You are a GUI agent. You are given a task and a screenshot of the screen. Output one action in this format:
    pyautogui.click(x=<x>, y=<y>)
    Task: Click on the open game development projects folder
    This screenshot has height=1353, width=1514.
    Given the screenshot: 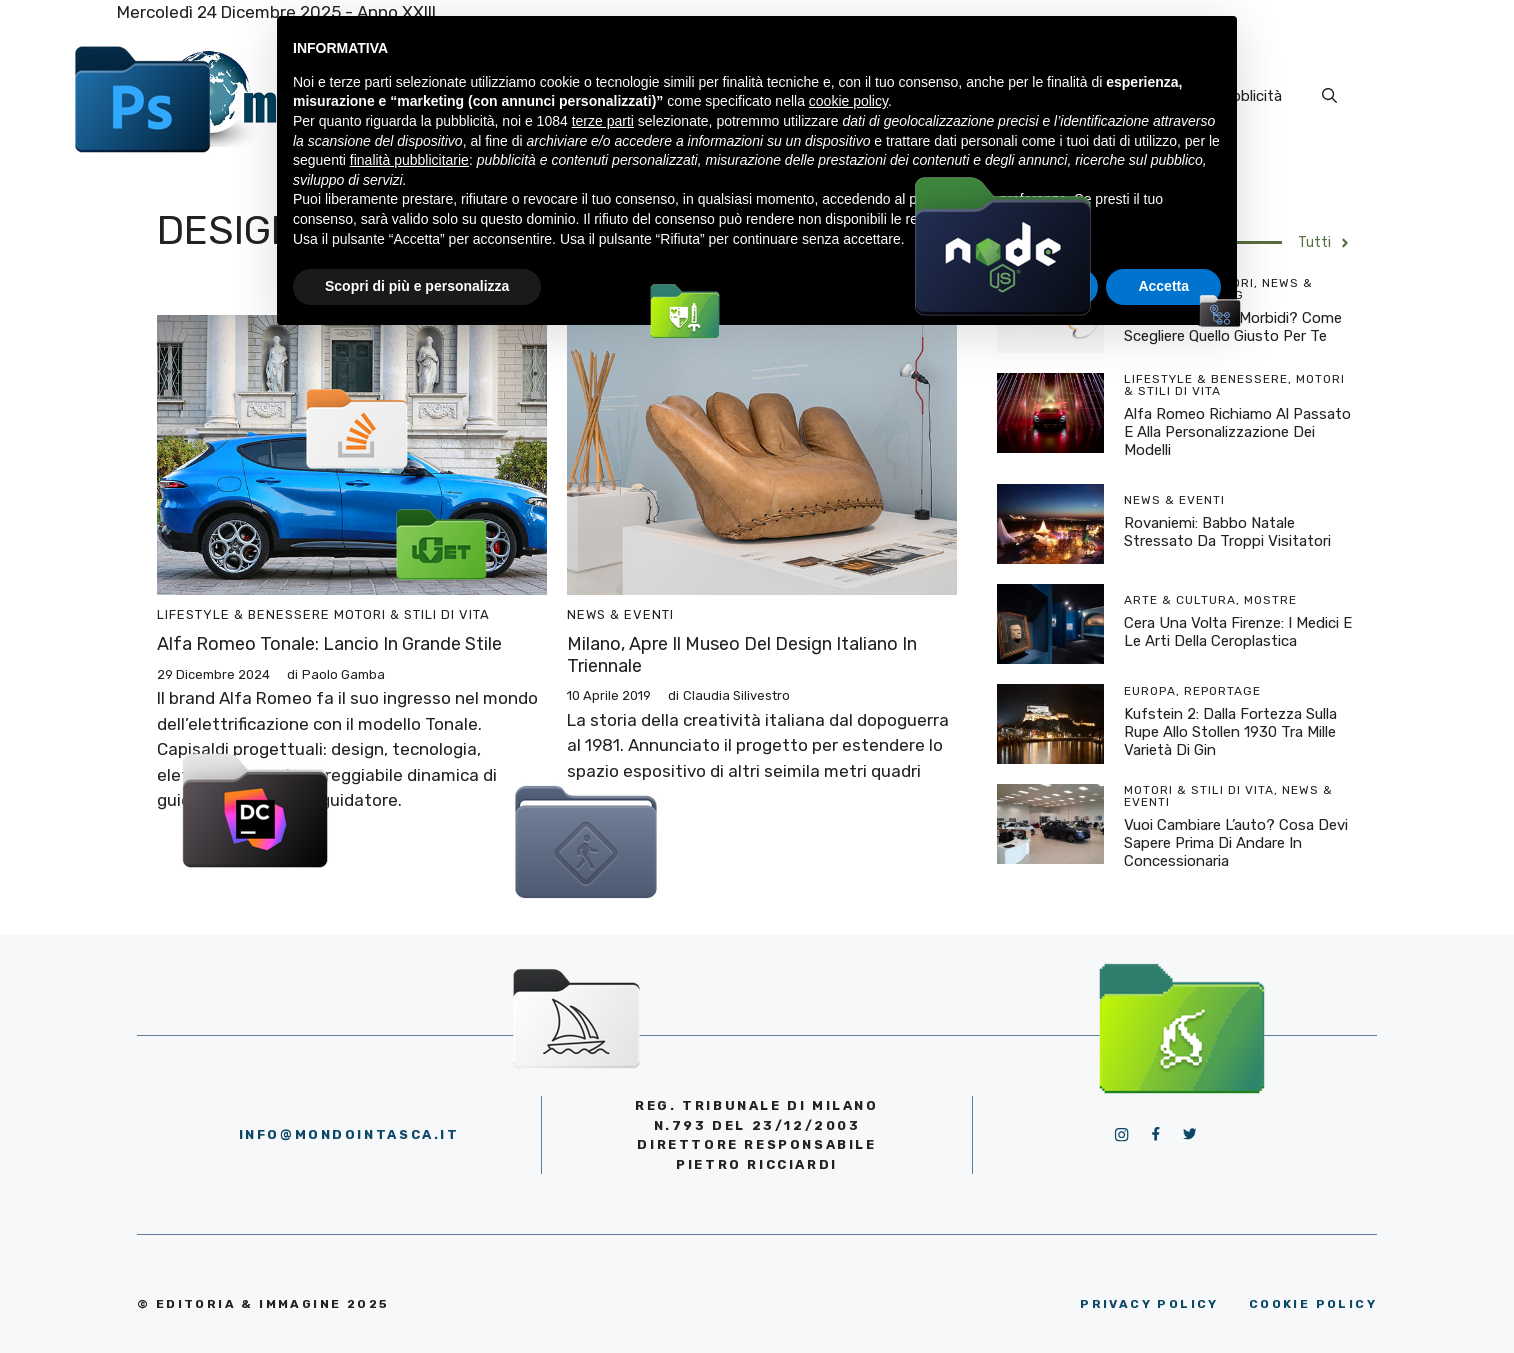 What is the action you would take?
    pyautogui.click(x=685, y=313)
    